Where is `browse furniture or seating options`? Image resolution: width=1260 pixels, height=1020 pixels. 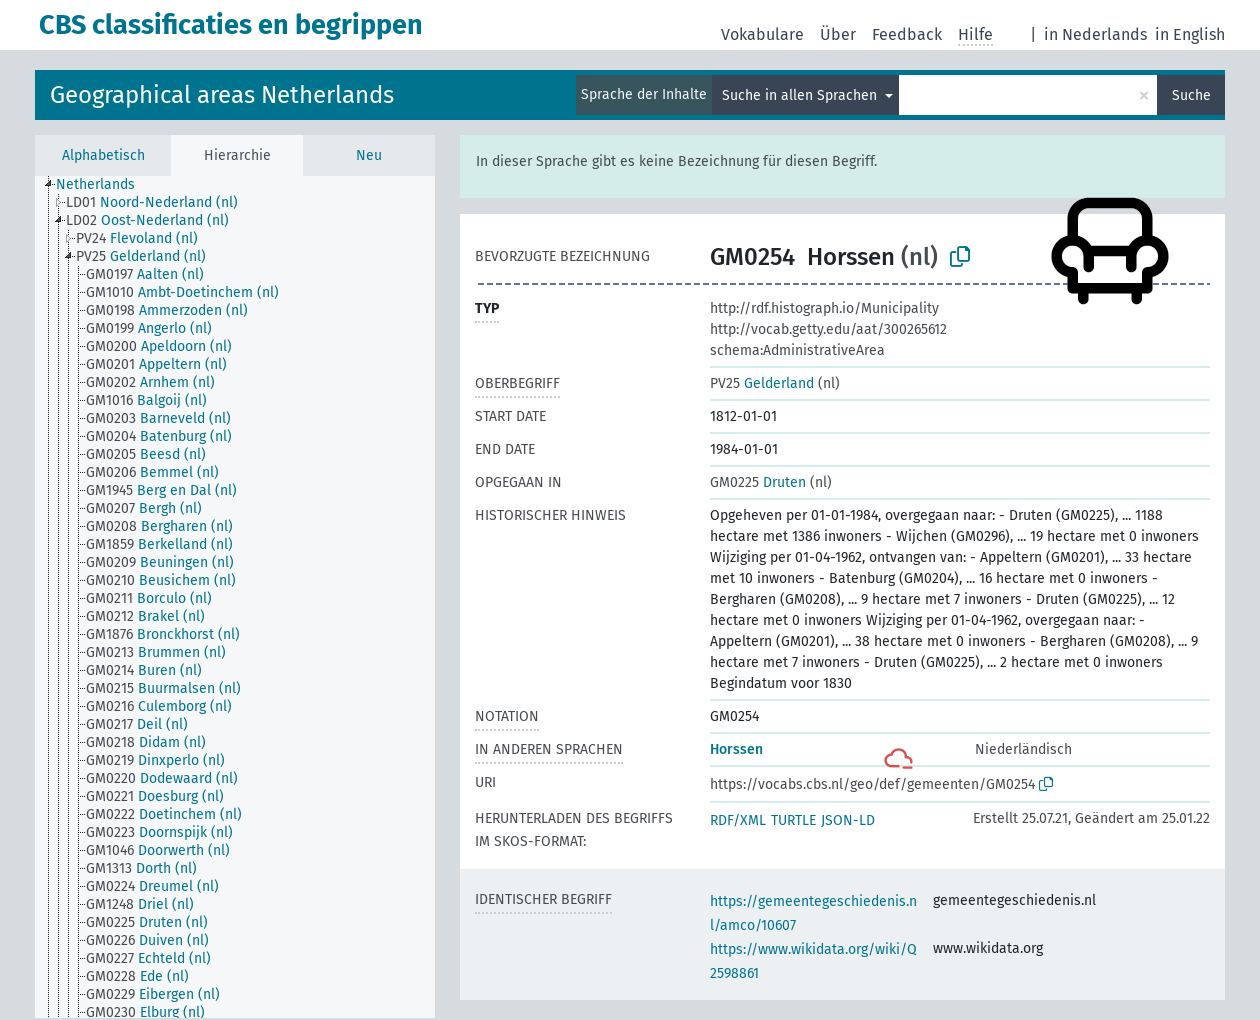 browse furniture or seating options is located at coordinates (1110, 251).